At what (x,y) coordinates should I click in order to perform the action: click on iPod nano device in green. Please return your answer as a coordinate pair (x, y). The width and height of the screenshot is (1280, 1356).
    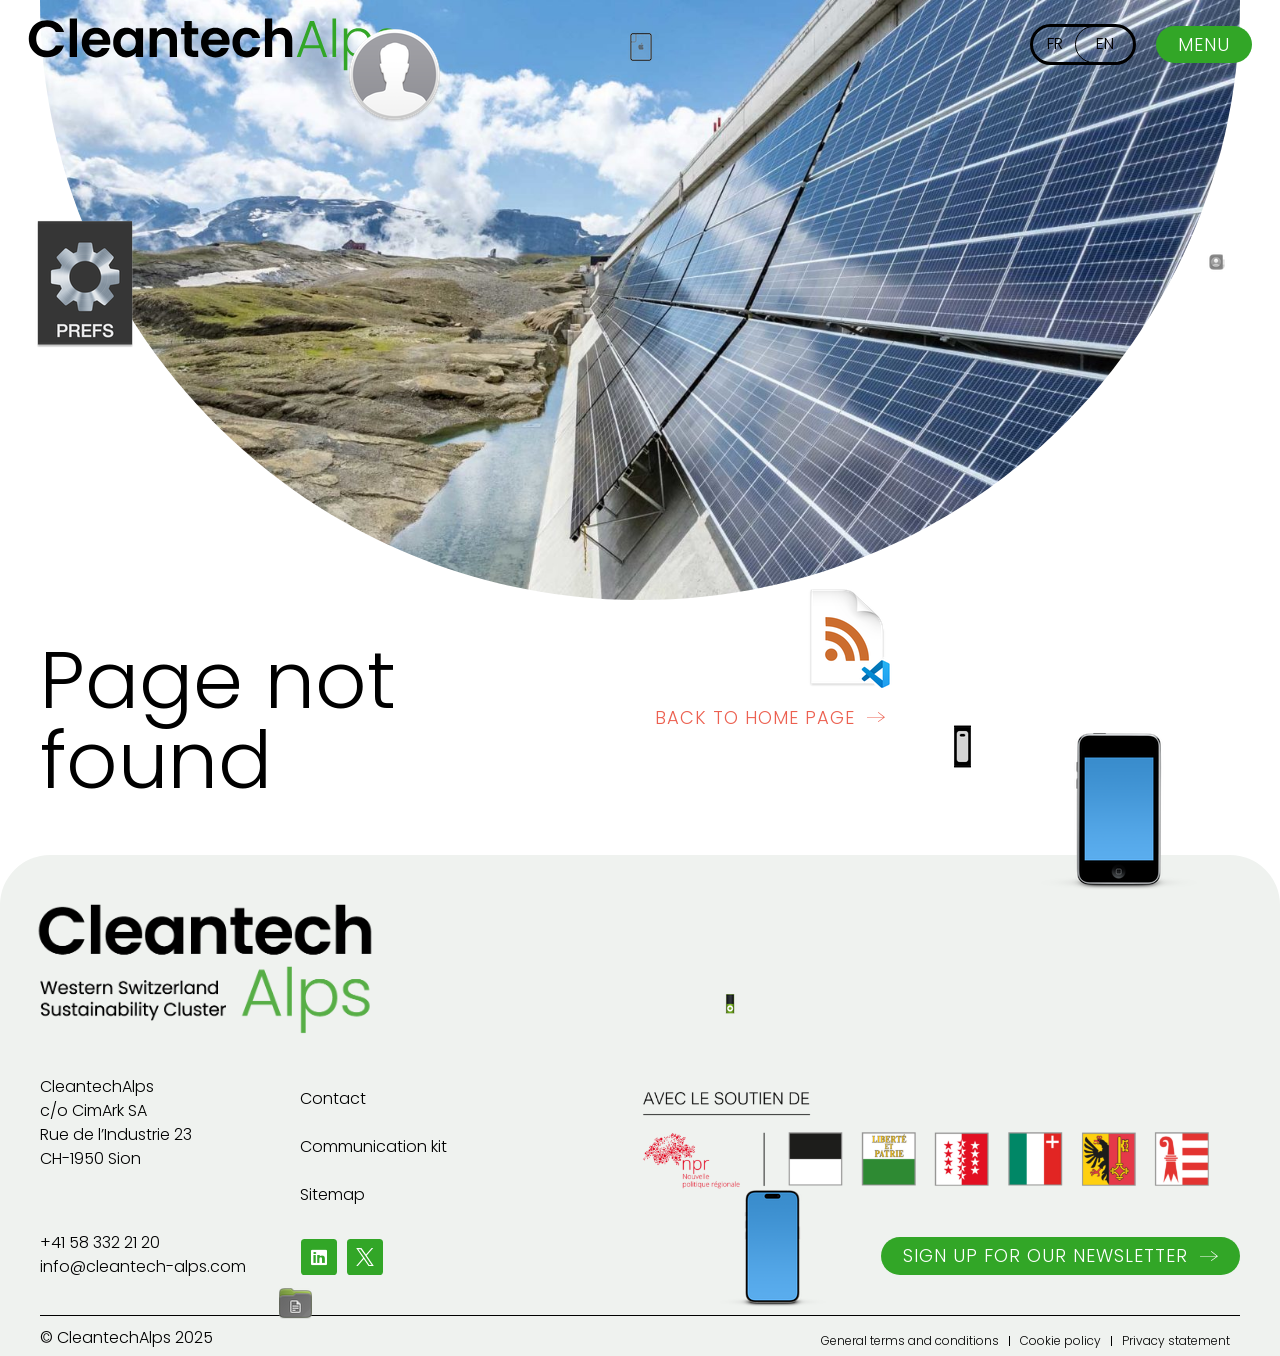
    Looking at the image, I should click on (730, 1004).